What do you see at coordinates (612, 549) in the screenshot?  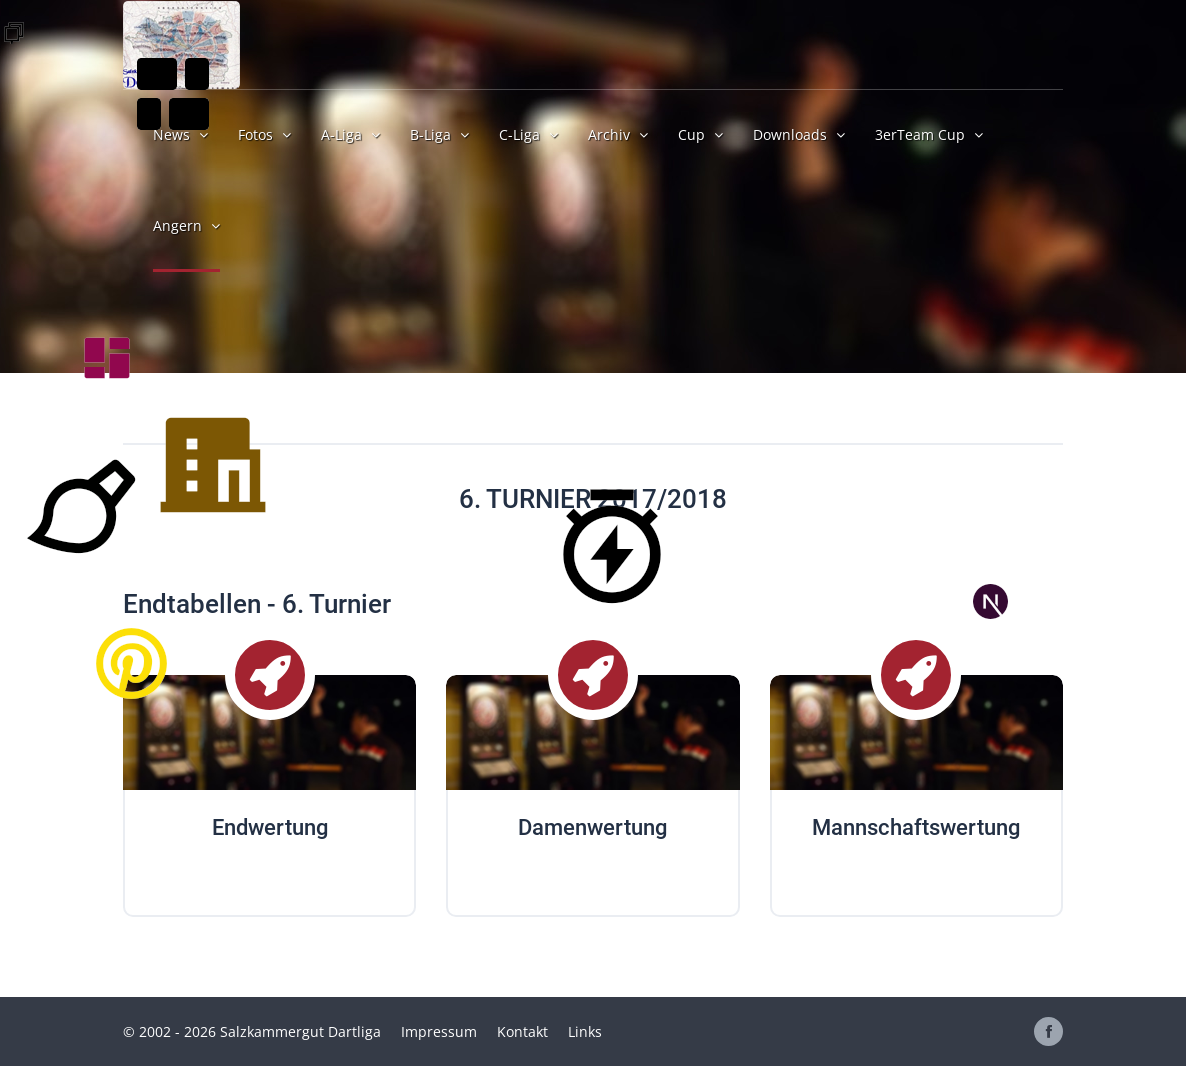 I see `set a quick timer or speed countdown` at bounding box center [612, 549].